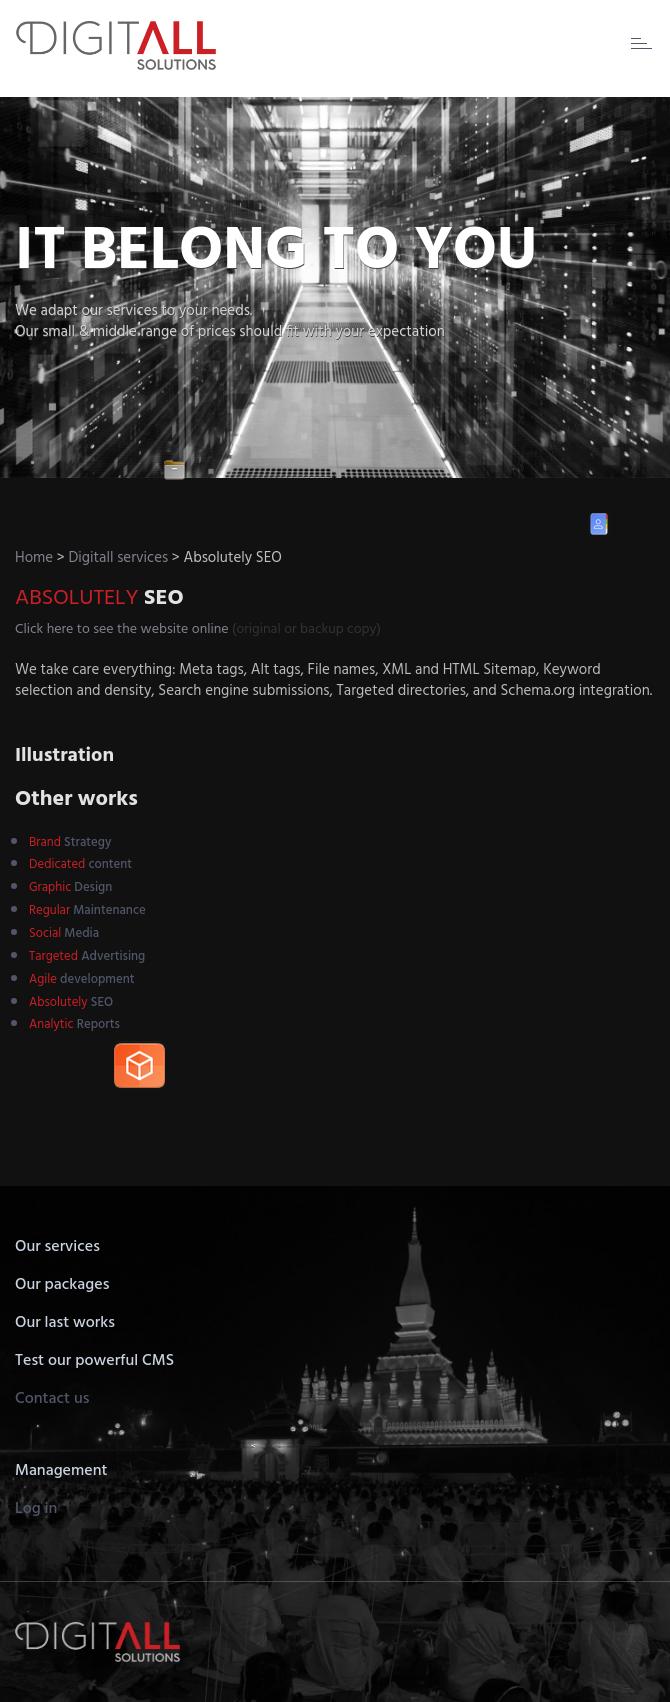  What do you see at coordinates (174, 469) in the screenshot?
I see `open the file manager application` at bounding box center [174, 469].